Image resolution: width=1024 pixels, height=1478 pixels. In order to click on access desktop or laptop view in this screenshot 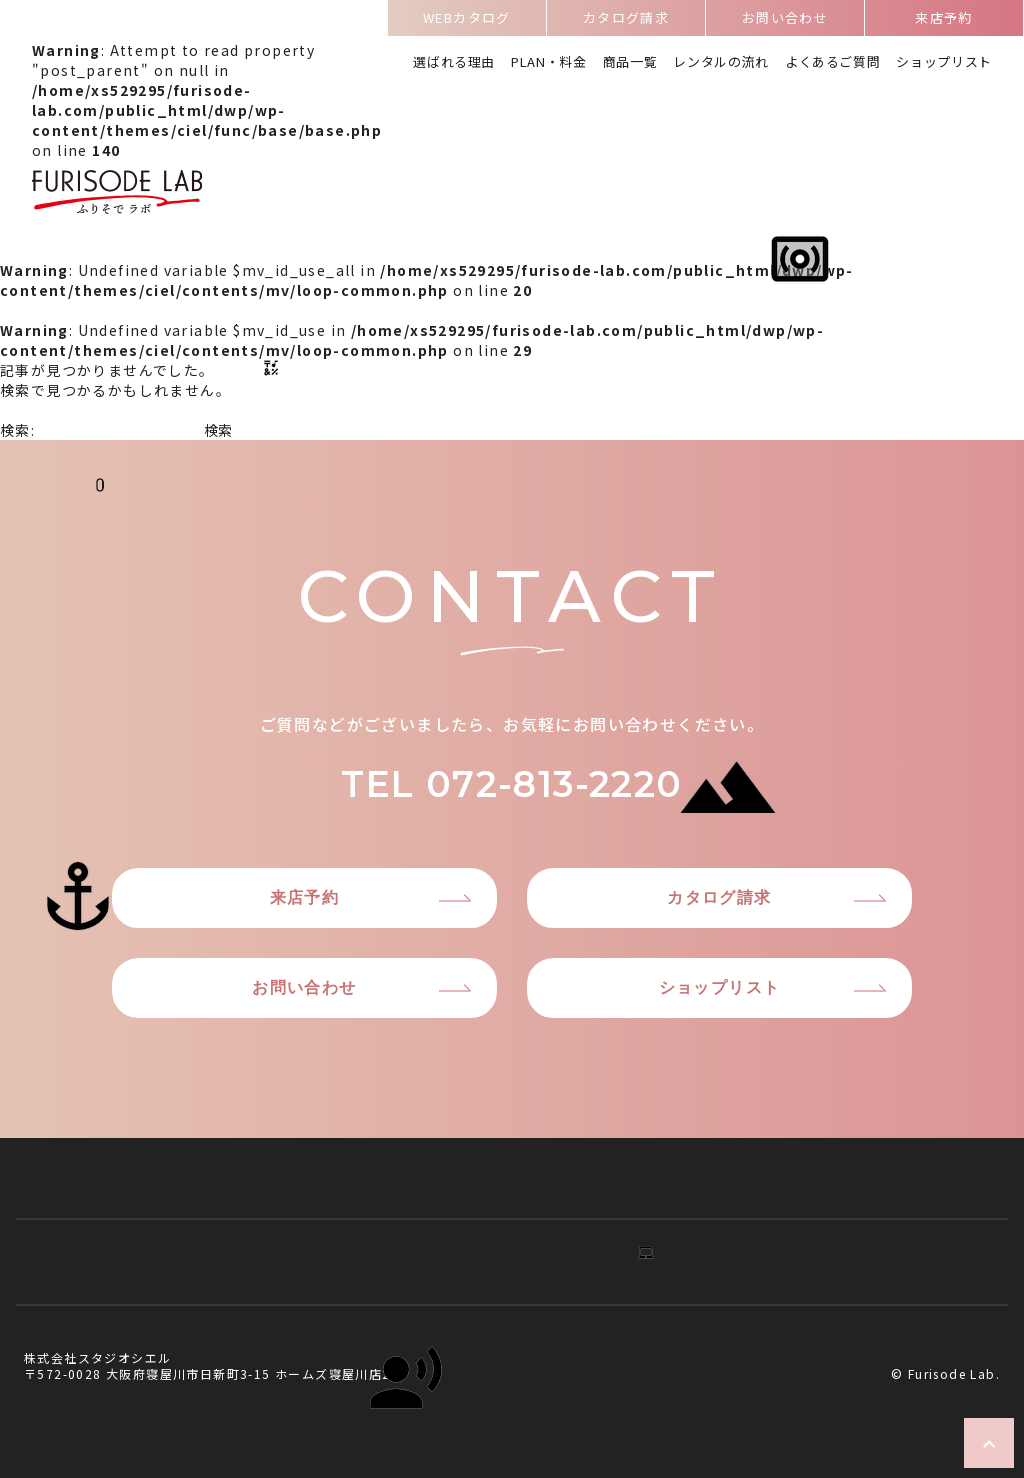, I will do `click(646, 1253)`.